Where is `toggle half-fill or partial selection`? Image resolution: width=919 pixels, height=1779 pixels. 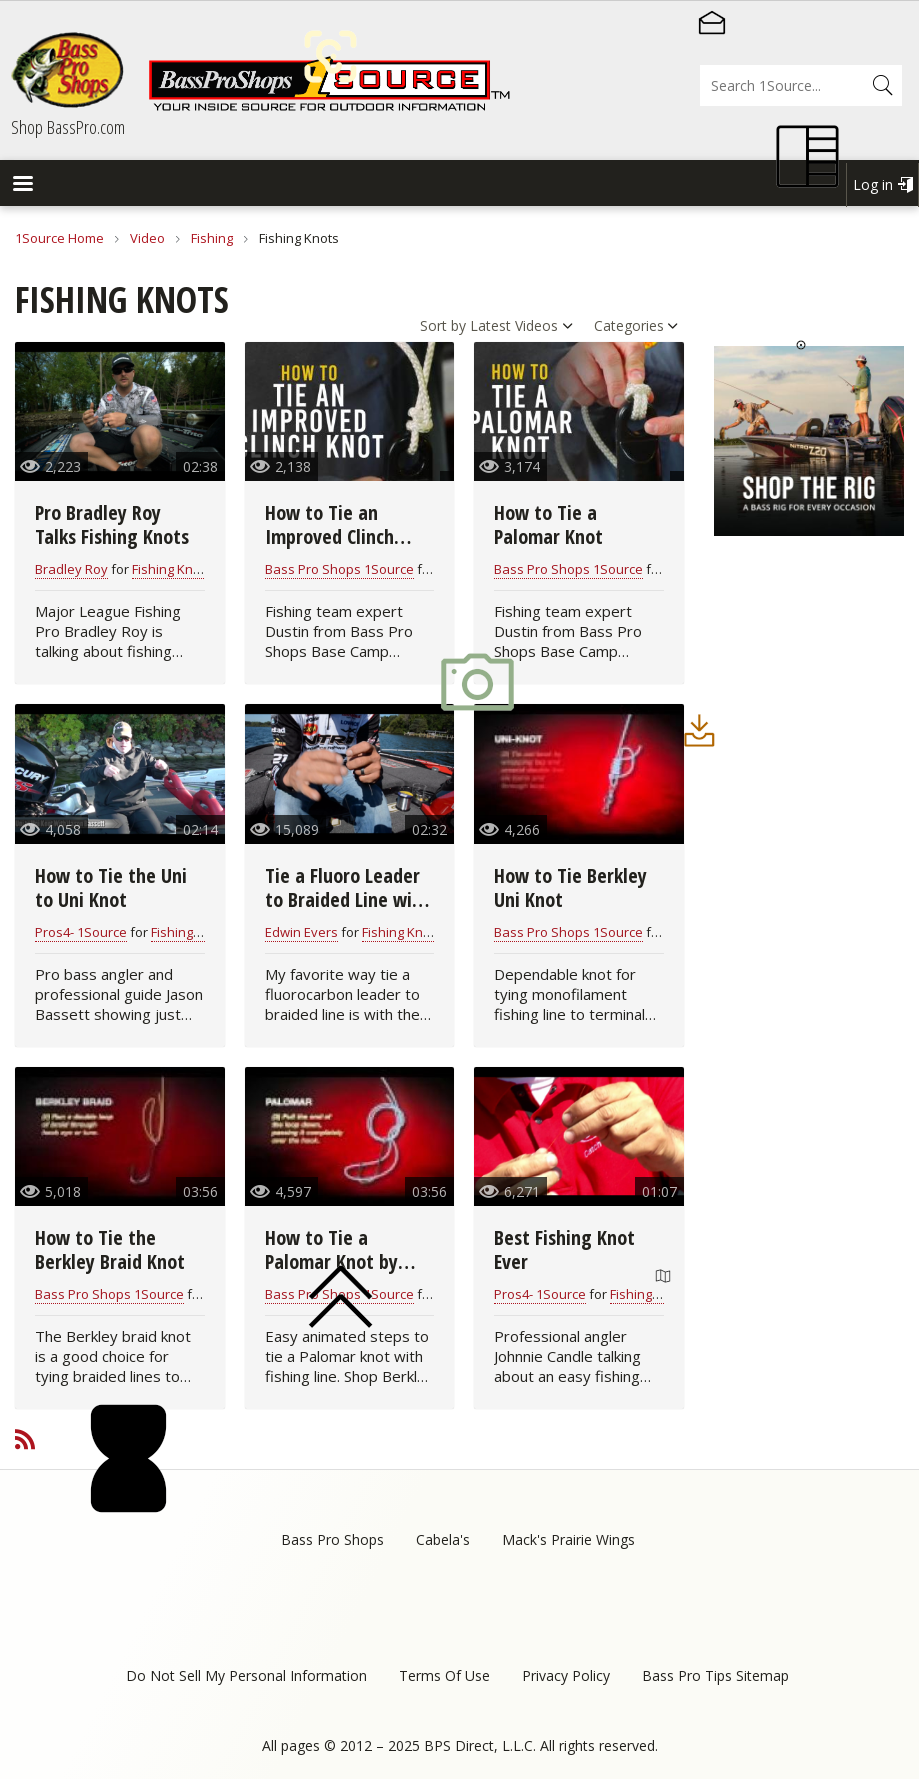
toggle half-fill or partial selection is located at coordinates (807, 156).